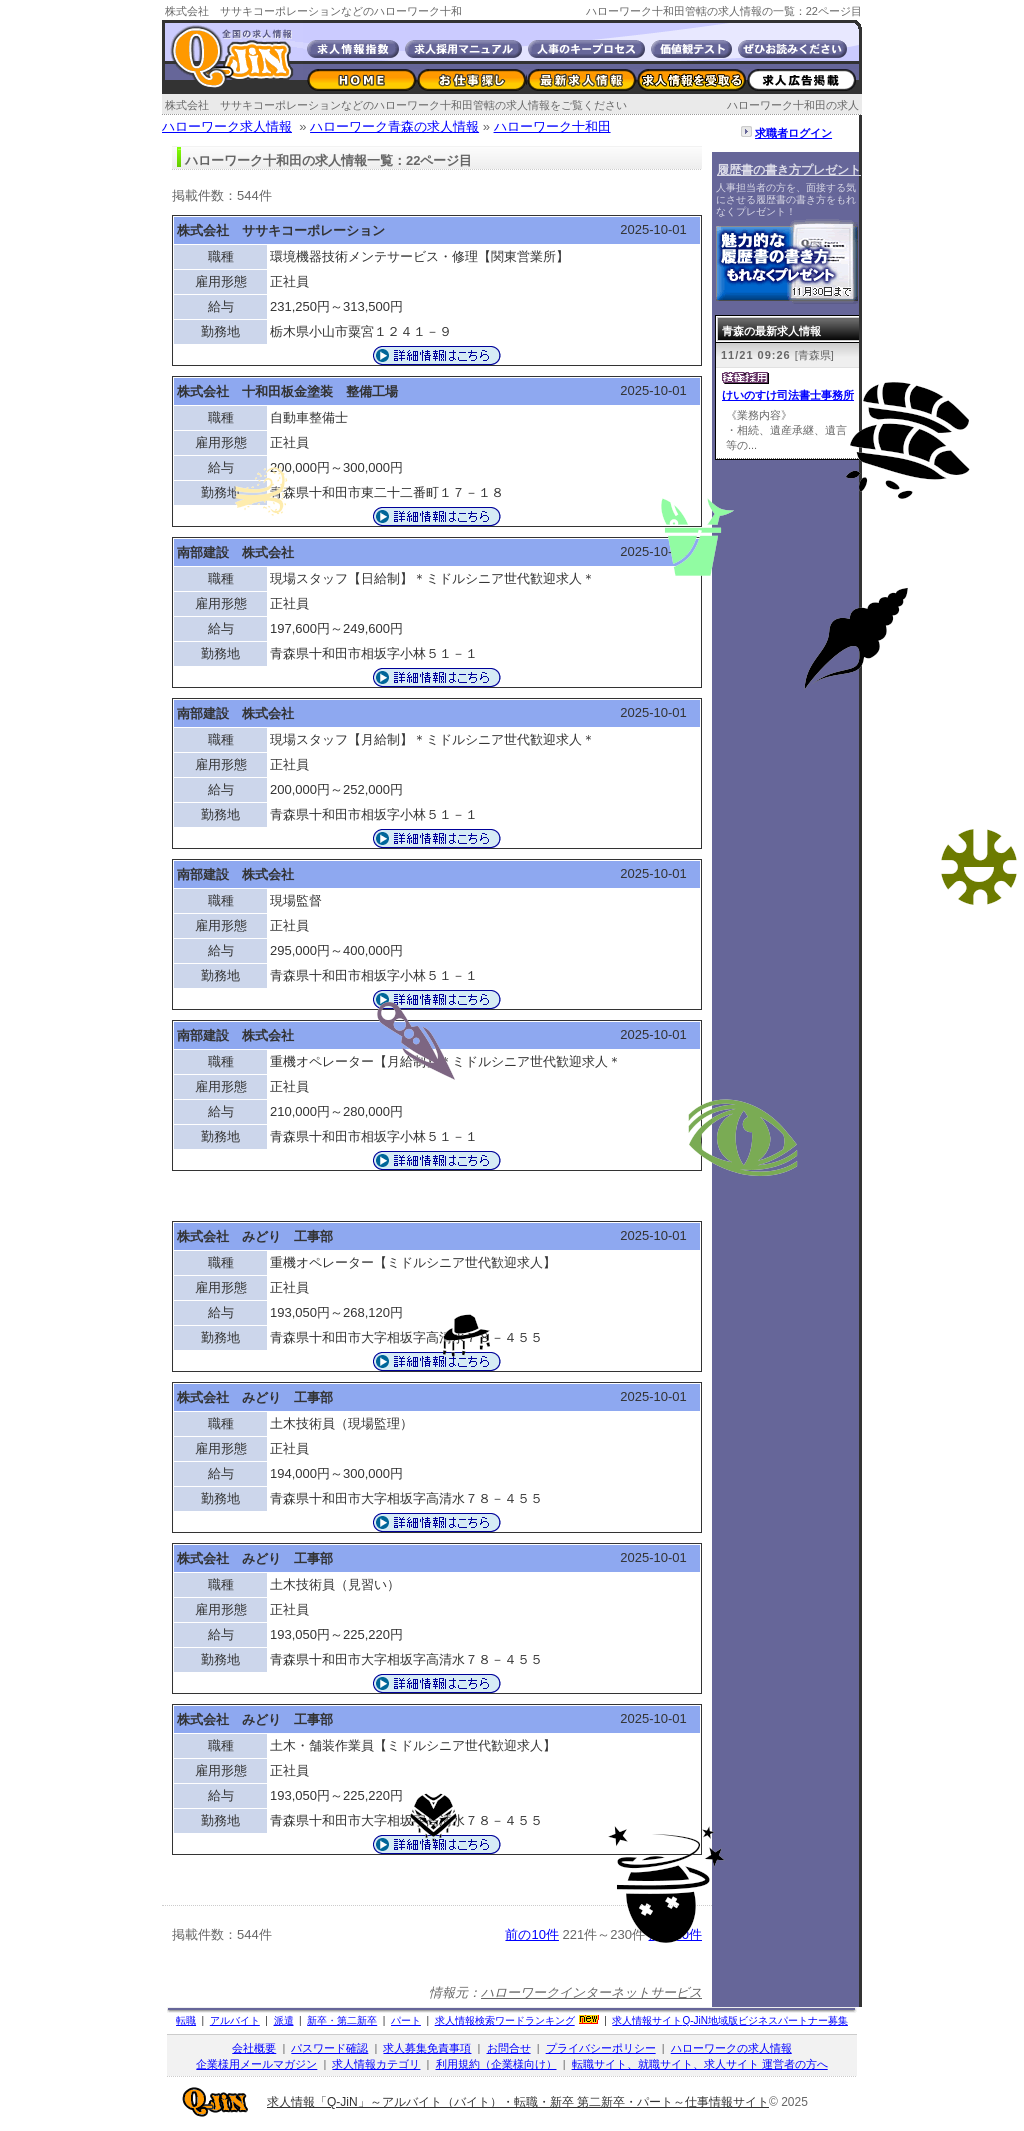  I want to click on indicates sandstorm or dust storm weather condition, so click(261, 491).